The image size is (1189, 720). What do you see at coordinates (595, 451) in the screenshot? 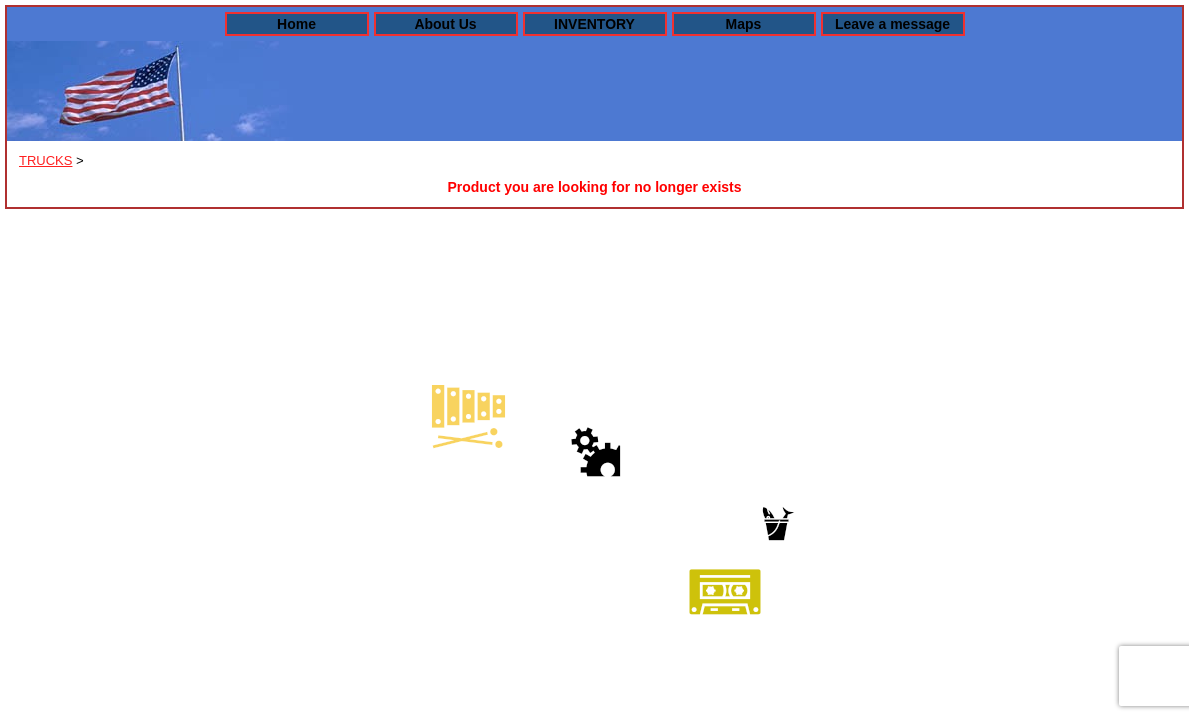
I see `access settings or preferences` at bounding box center [595, 451].